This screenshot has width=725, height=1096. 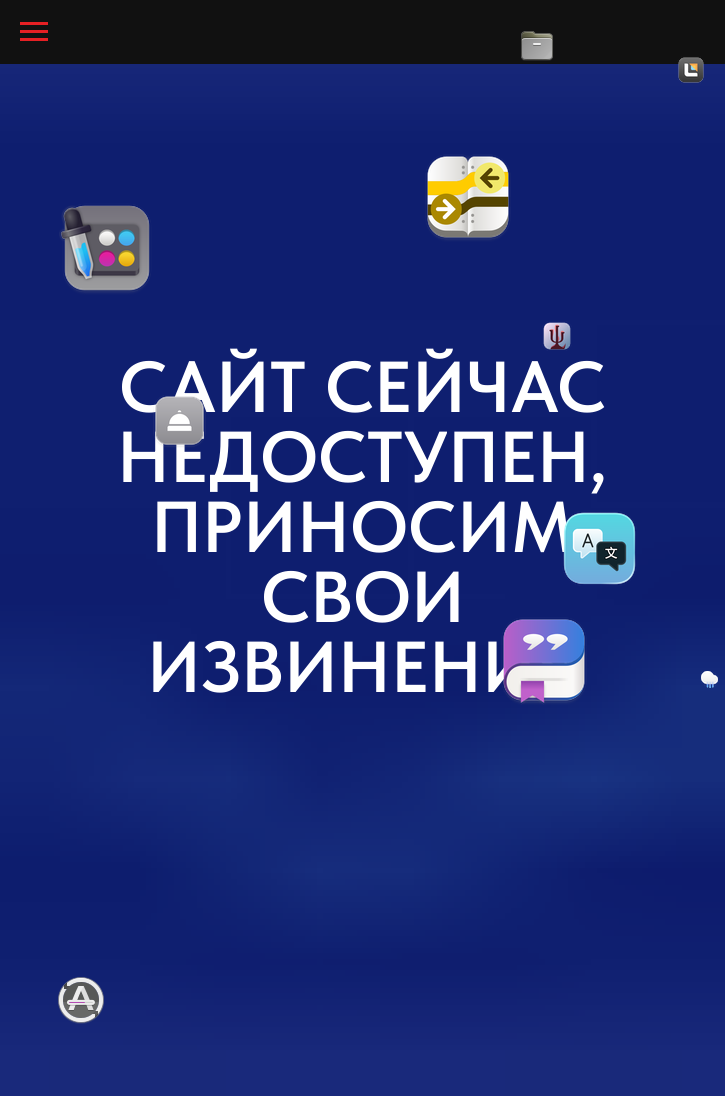 What do you see at coordinates (544, 660) in the screenshot?
I see `open citations manager app` at bounding box center [544, 660].